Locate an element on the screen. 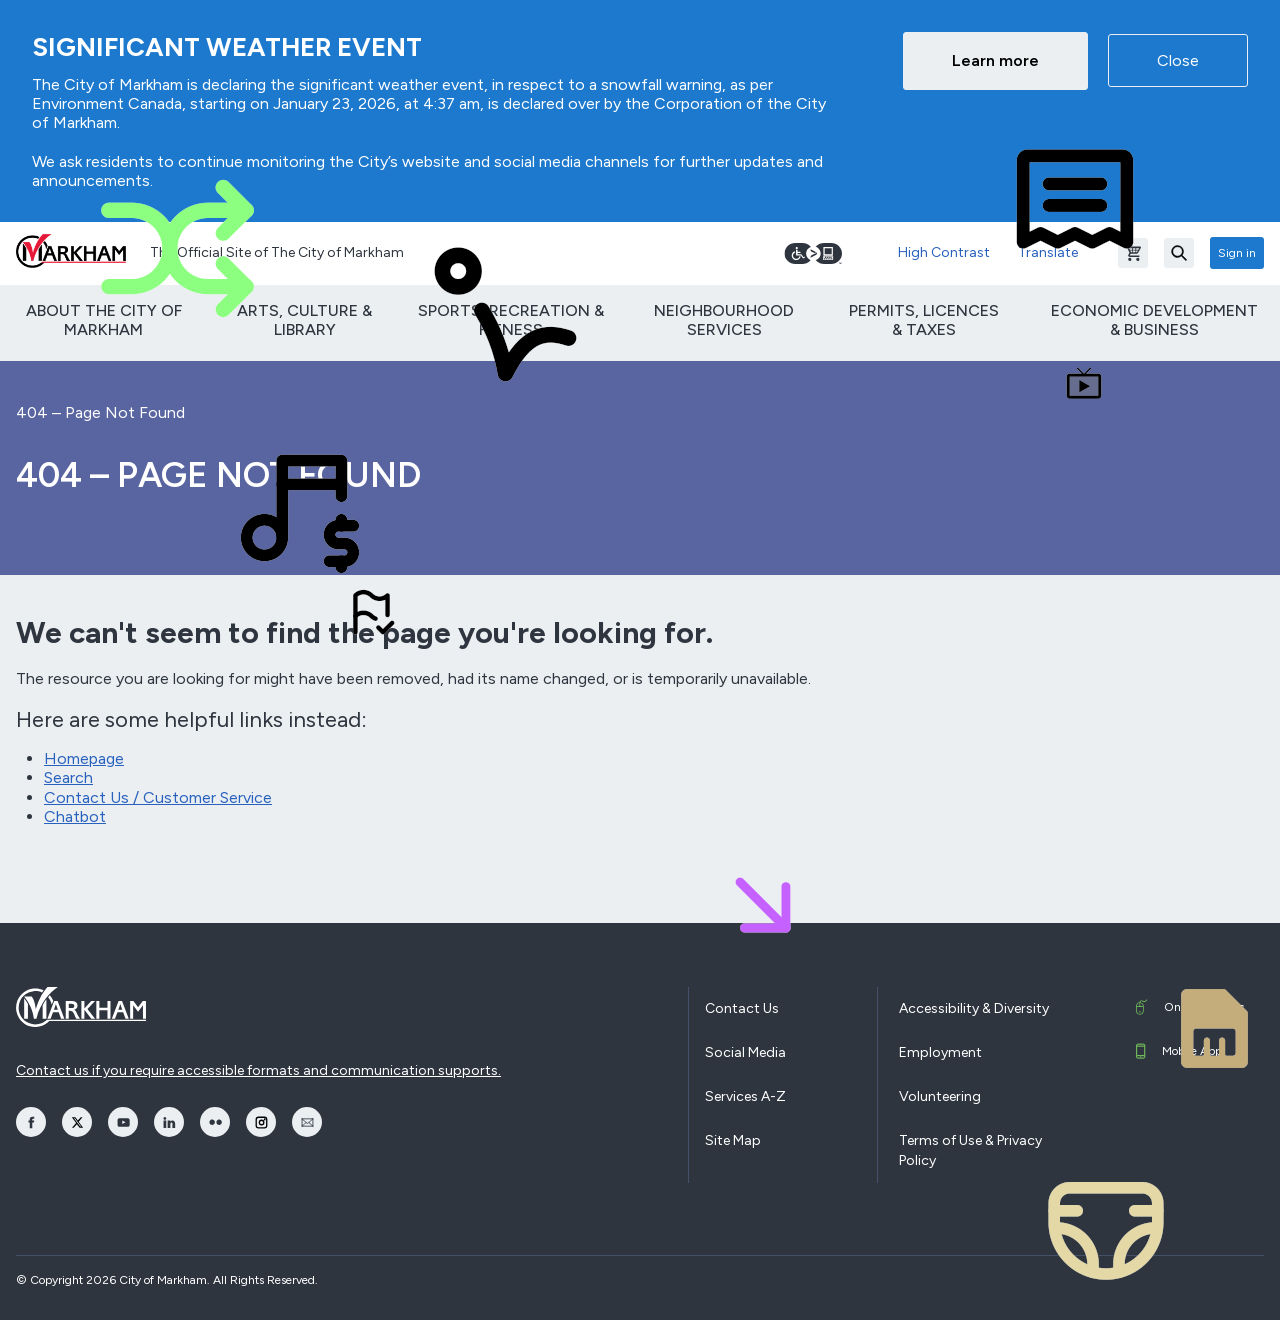 The width and height of the screenshot is (1280, 1320). shuffle or randomize playback order is located at coordinates (177, 248).